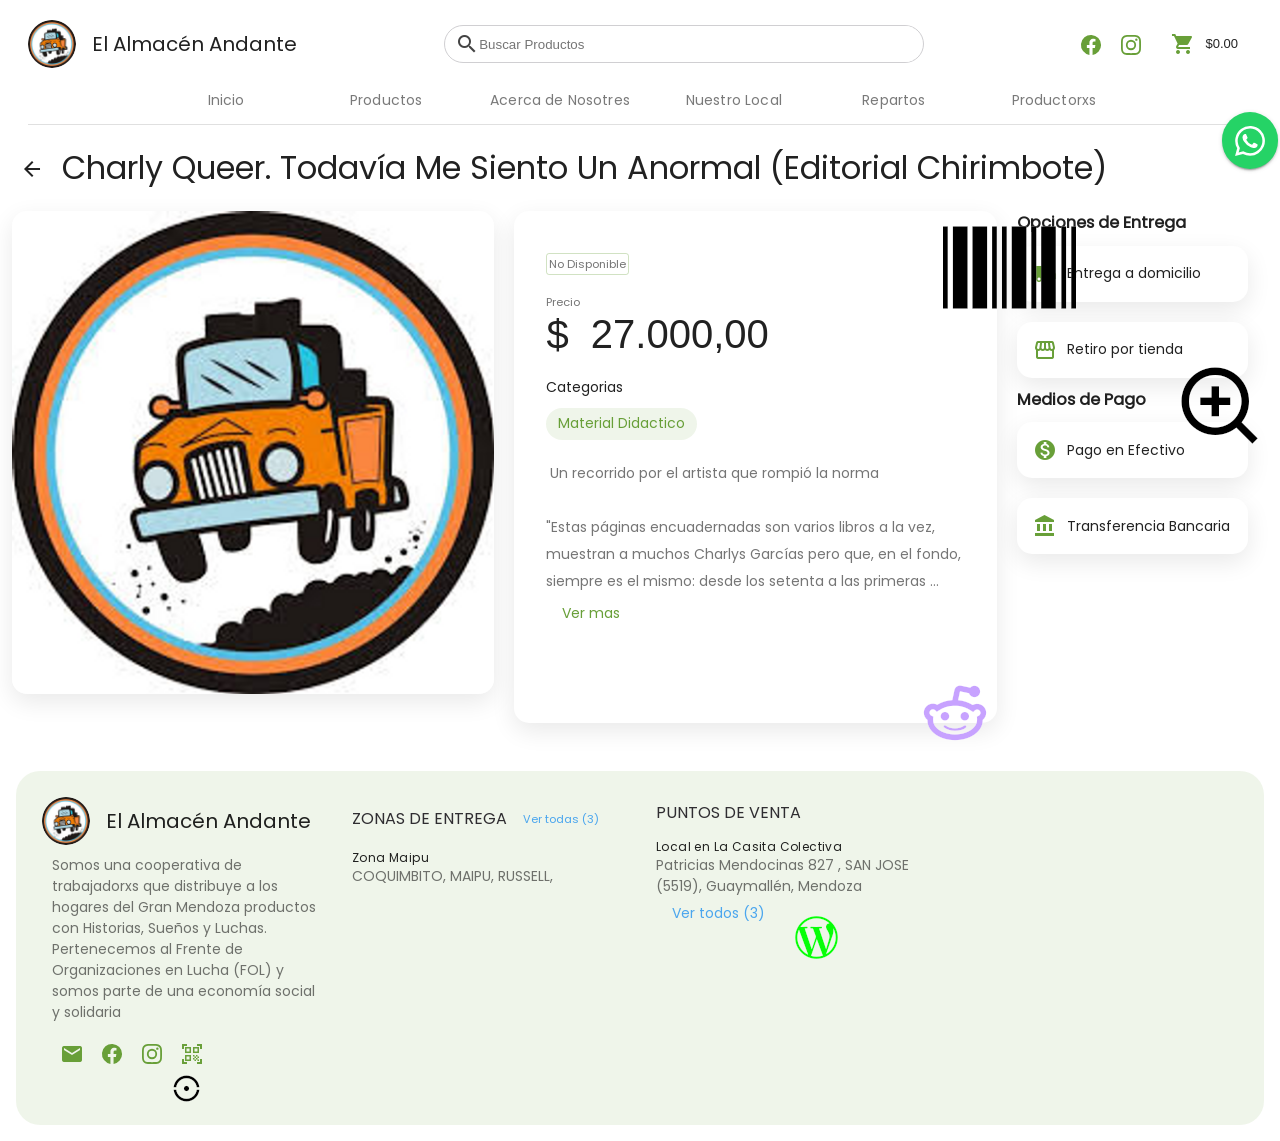 This screenshot has width=1280, height=1141. What do you see at coordinates (955, 712) in the screenshot?
I see `open the Reddit app` at bounding box center [955, 712].